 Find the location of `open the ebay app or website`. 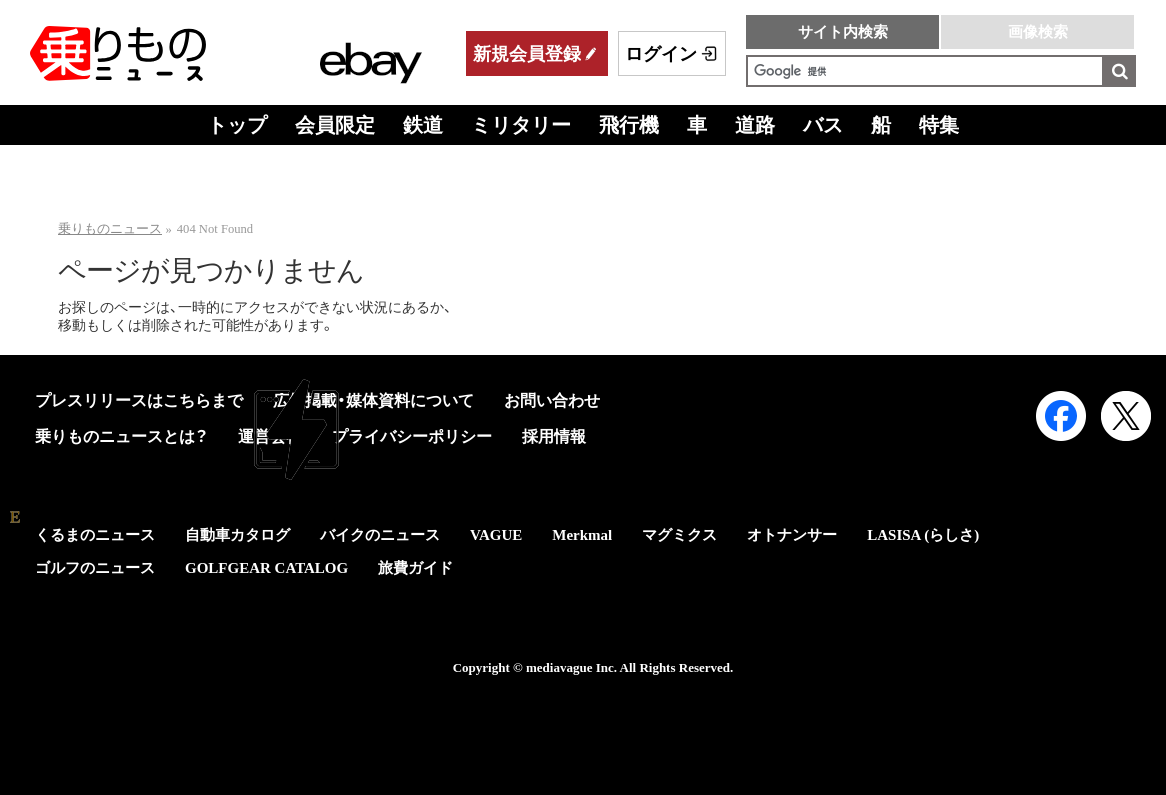

open the ebay app or website is located at coordinates (371, 63).